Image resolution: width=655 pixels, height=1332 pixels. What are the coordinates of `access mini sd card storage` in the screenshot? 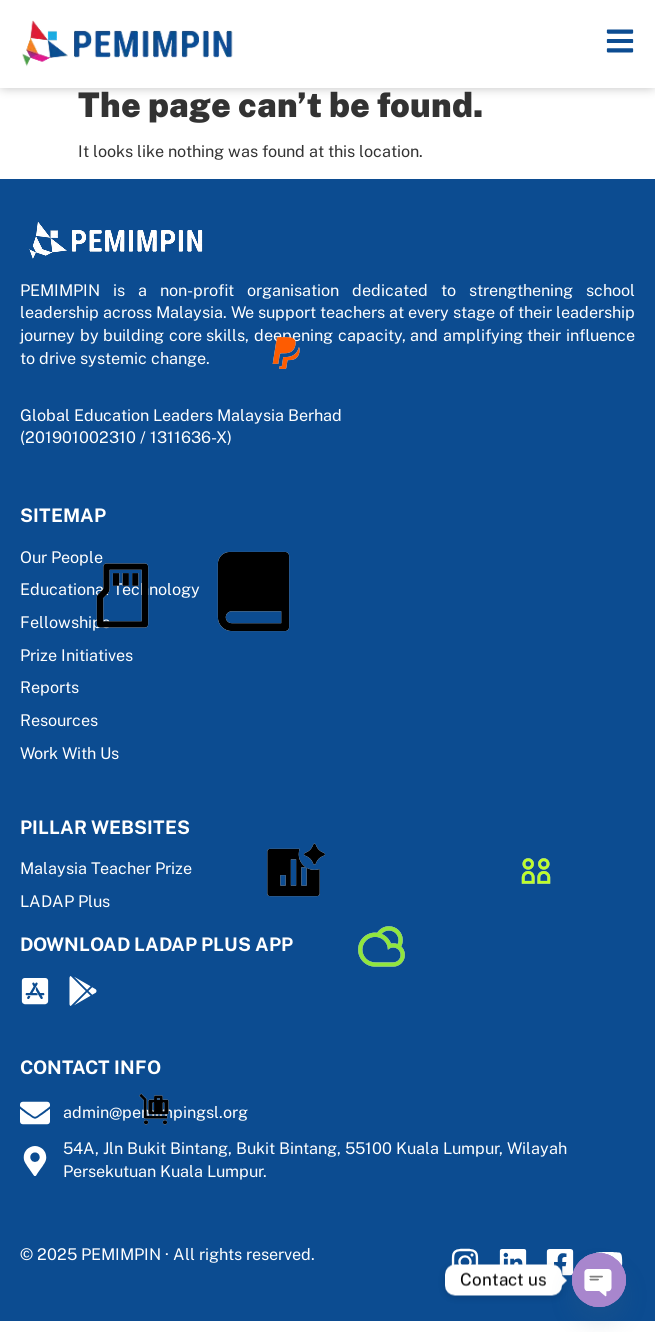 It's located at (122, 595).